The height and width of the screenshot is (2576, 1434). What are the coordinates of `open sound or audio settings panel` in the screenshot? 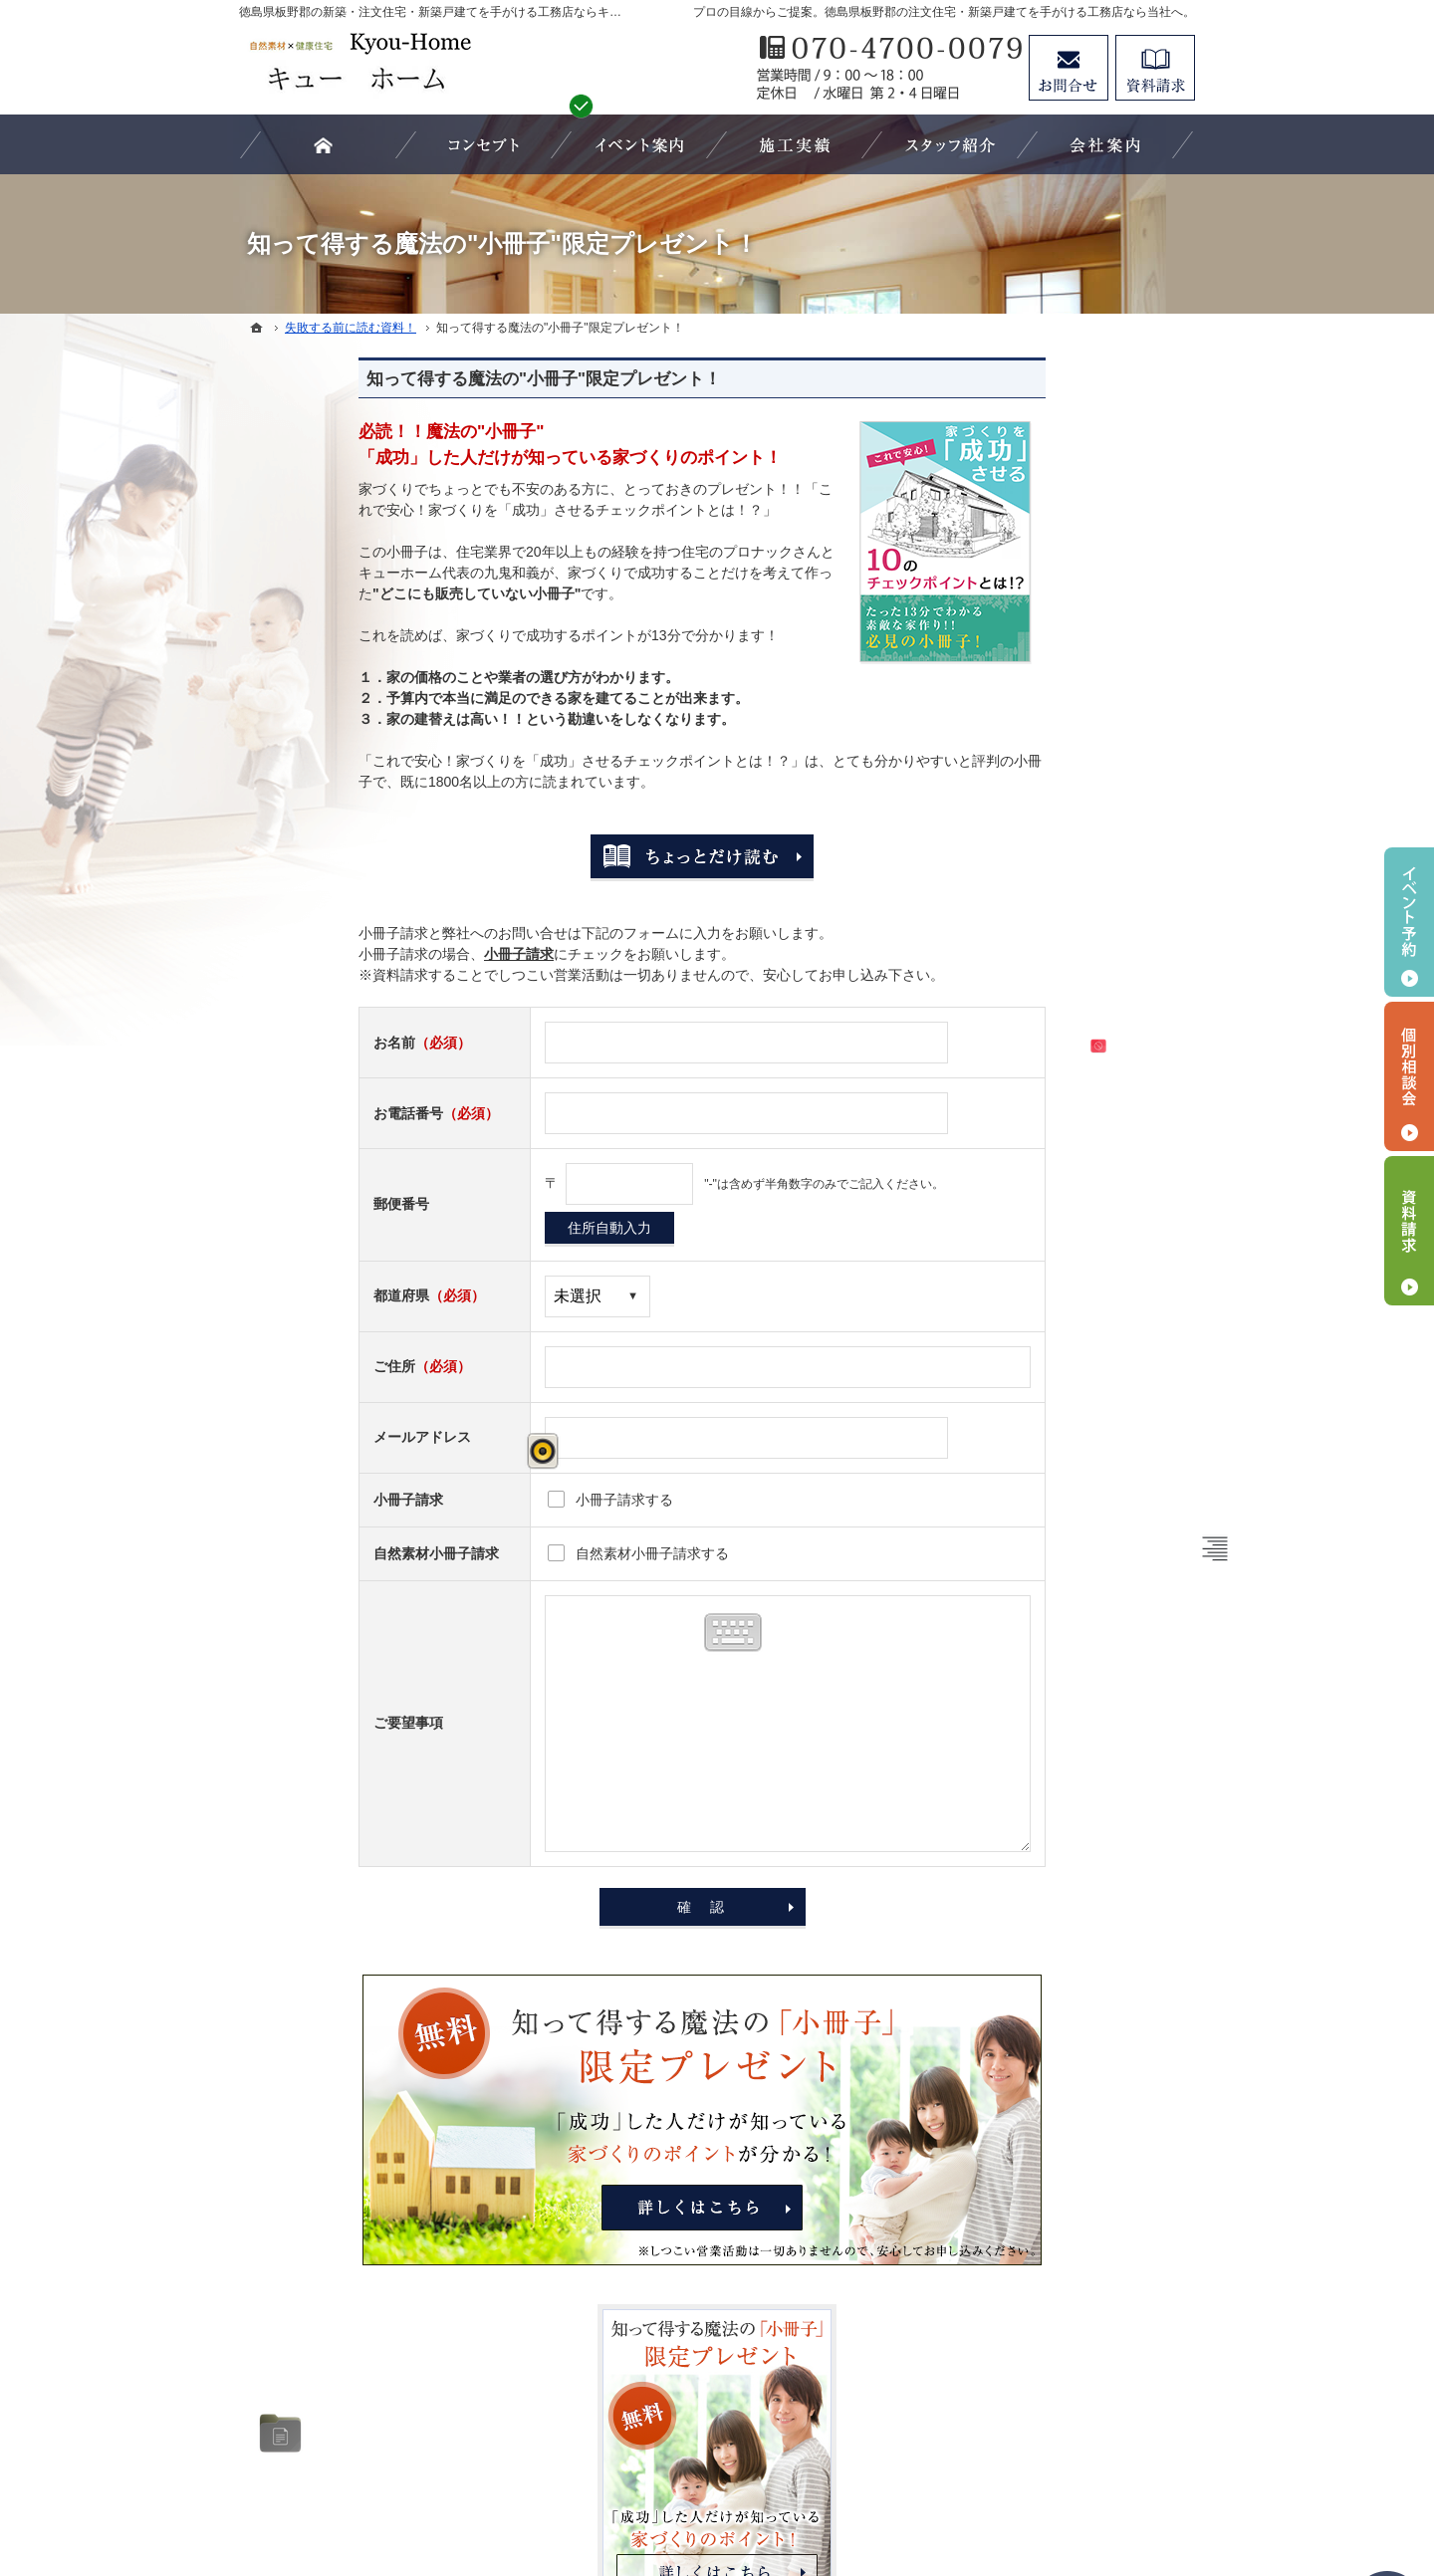 It's located at (543, 1451).